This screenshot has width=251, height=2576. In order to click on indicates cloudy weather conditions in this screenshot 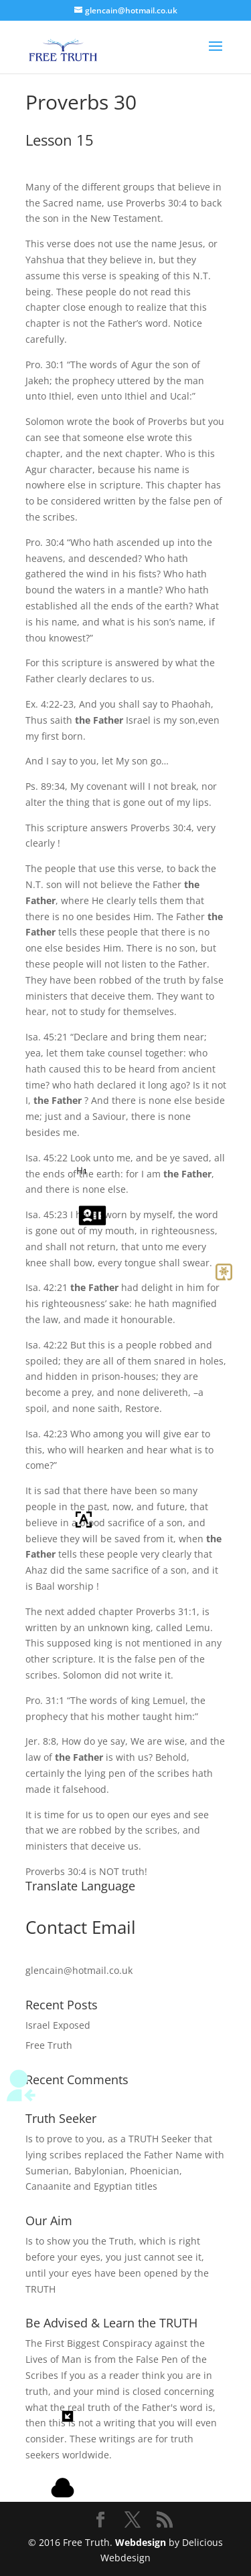, I will do `click(62, 2488)`.